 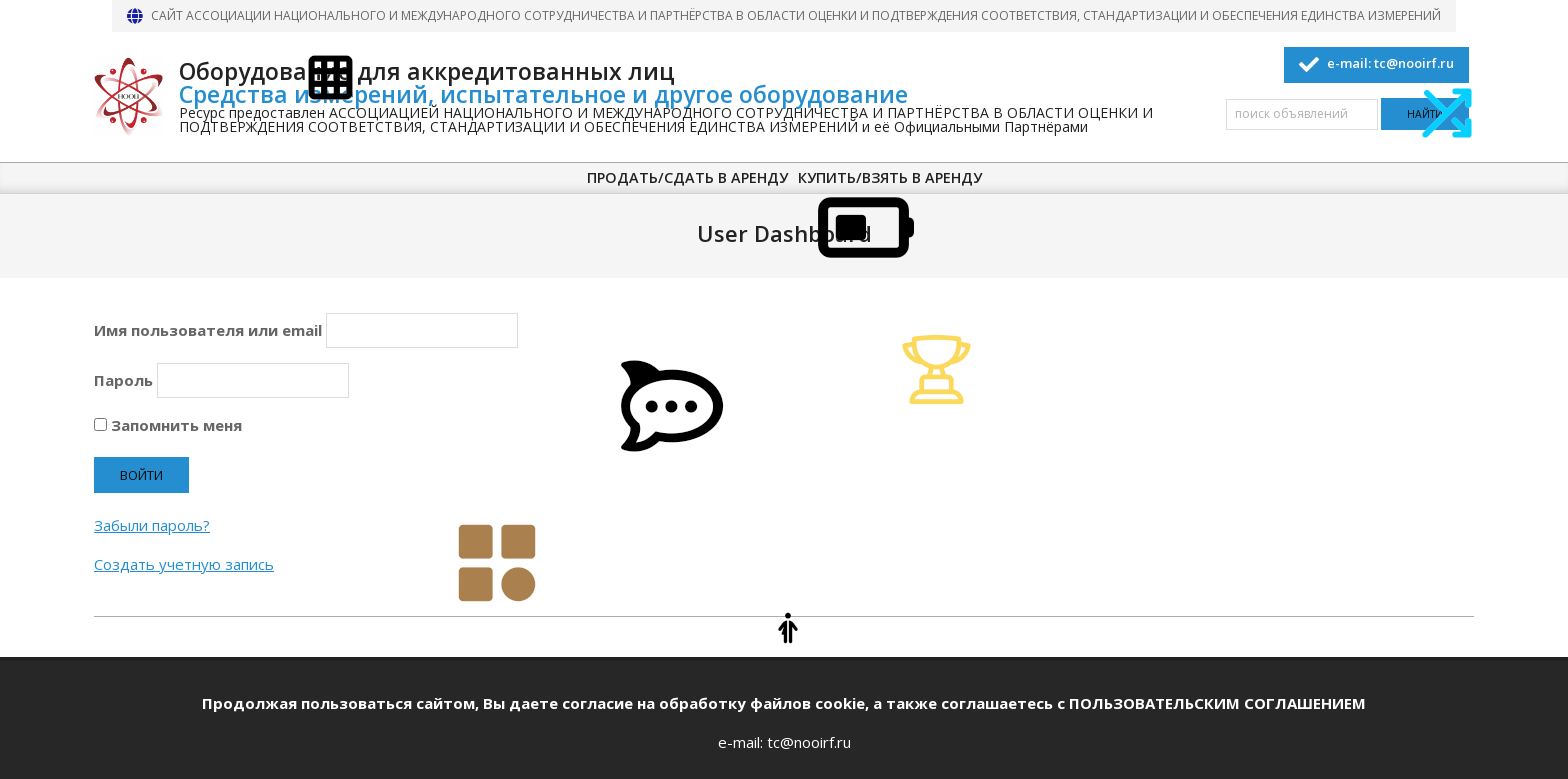 I want to click on indicates a gender-neutral or all-gender restroom, so click(x=788, y=628).